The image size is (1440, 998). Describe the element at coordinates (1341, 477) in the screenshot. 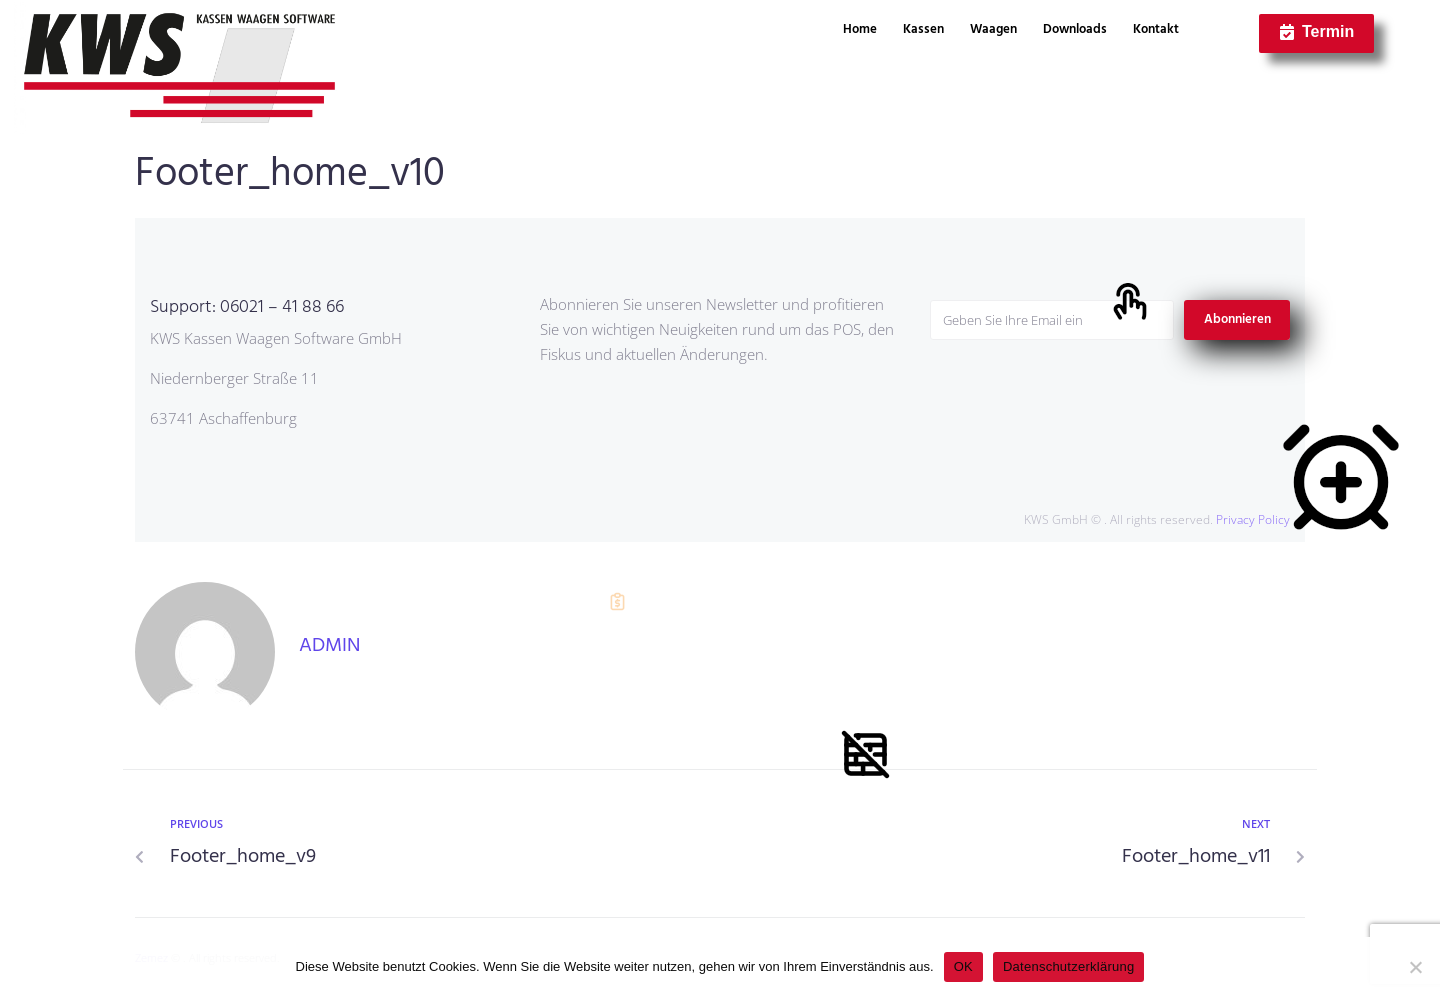

I see `add a new alarm` at that location.